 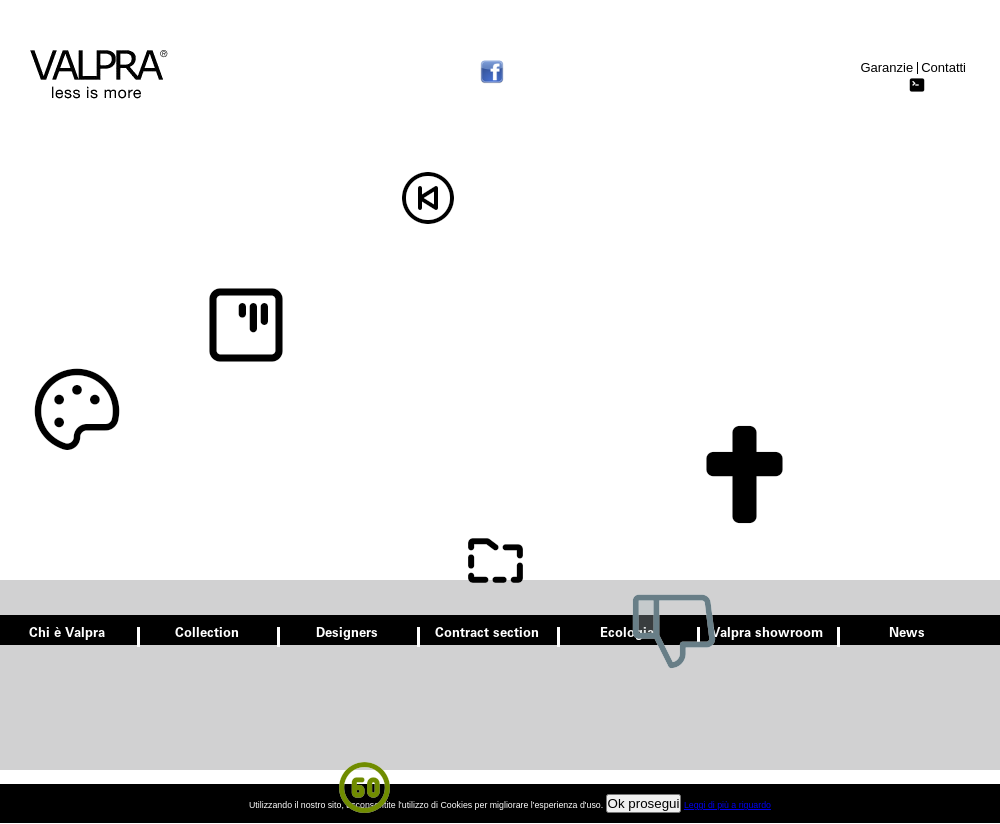 What do you see at coordinates (428, 198) in the screenshot?
I see `skip to previous track` at bounding box center [428, 198].